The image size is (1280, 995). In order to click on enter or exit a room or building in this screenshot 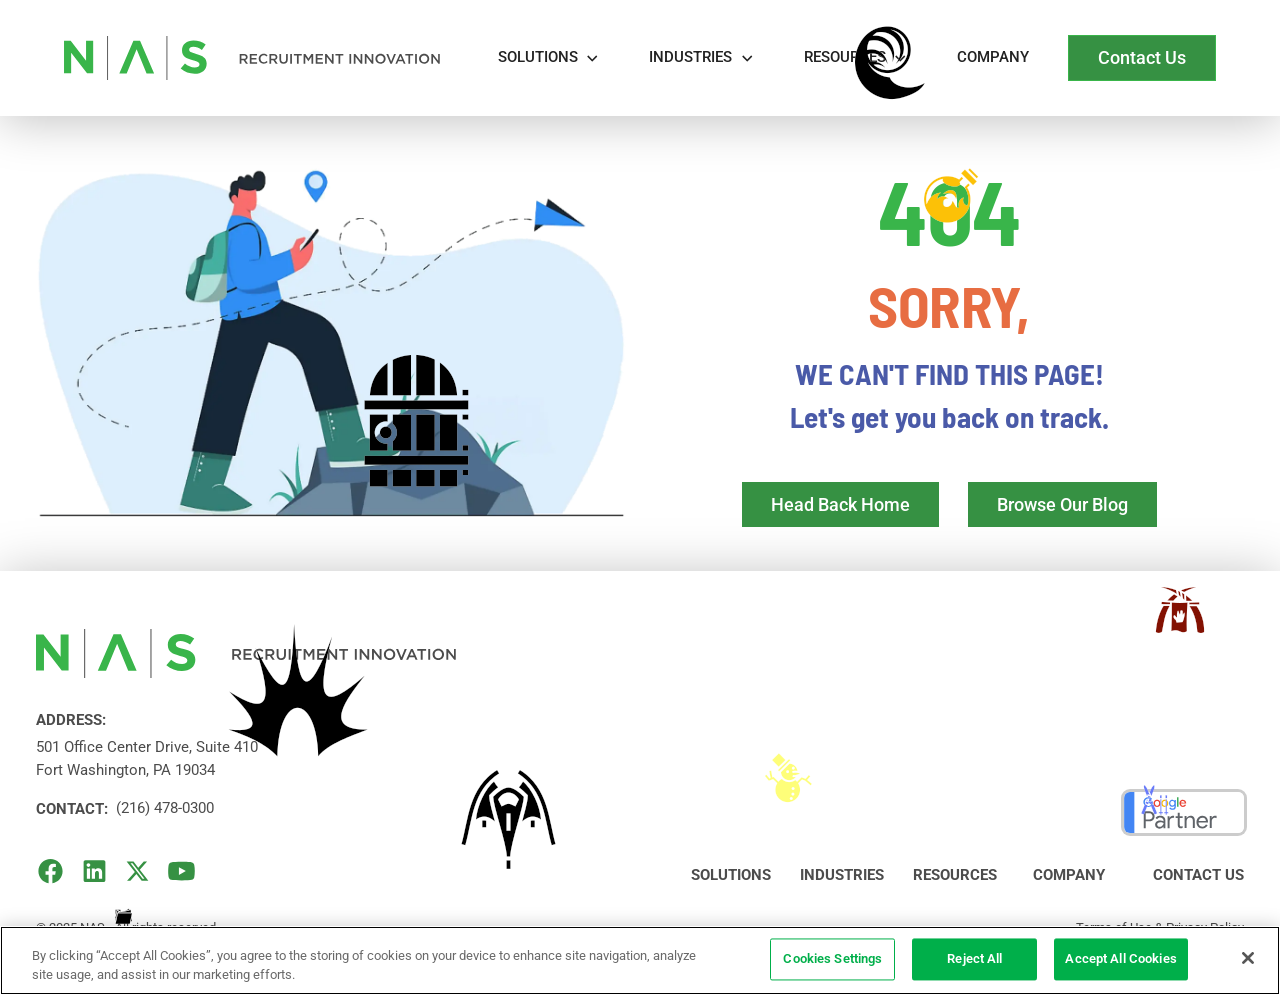, I will do `click(412, 421)`.